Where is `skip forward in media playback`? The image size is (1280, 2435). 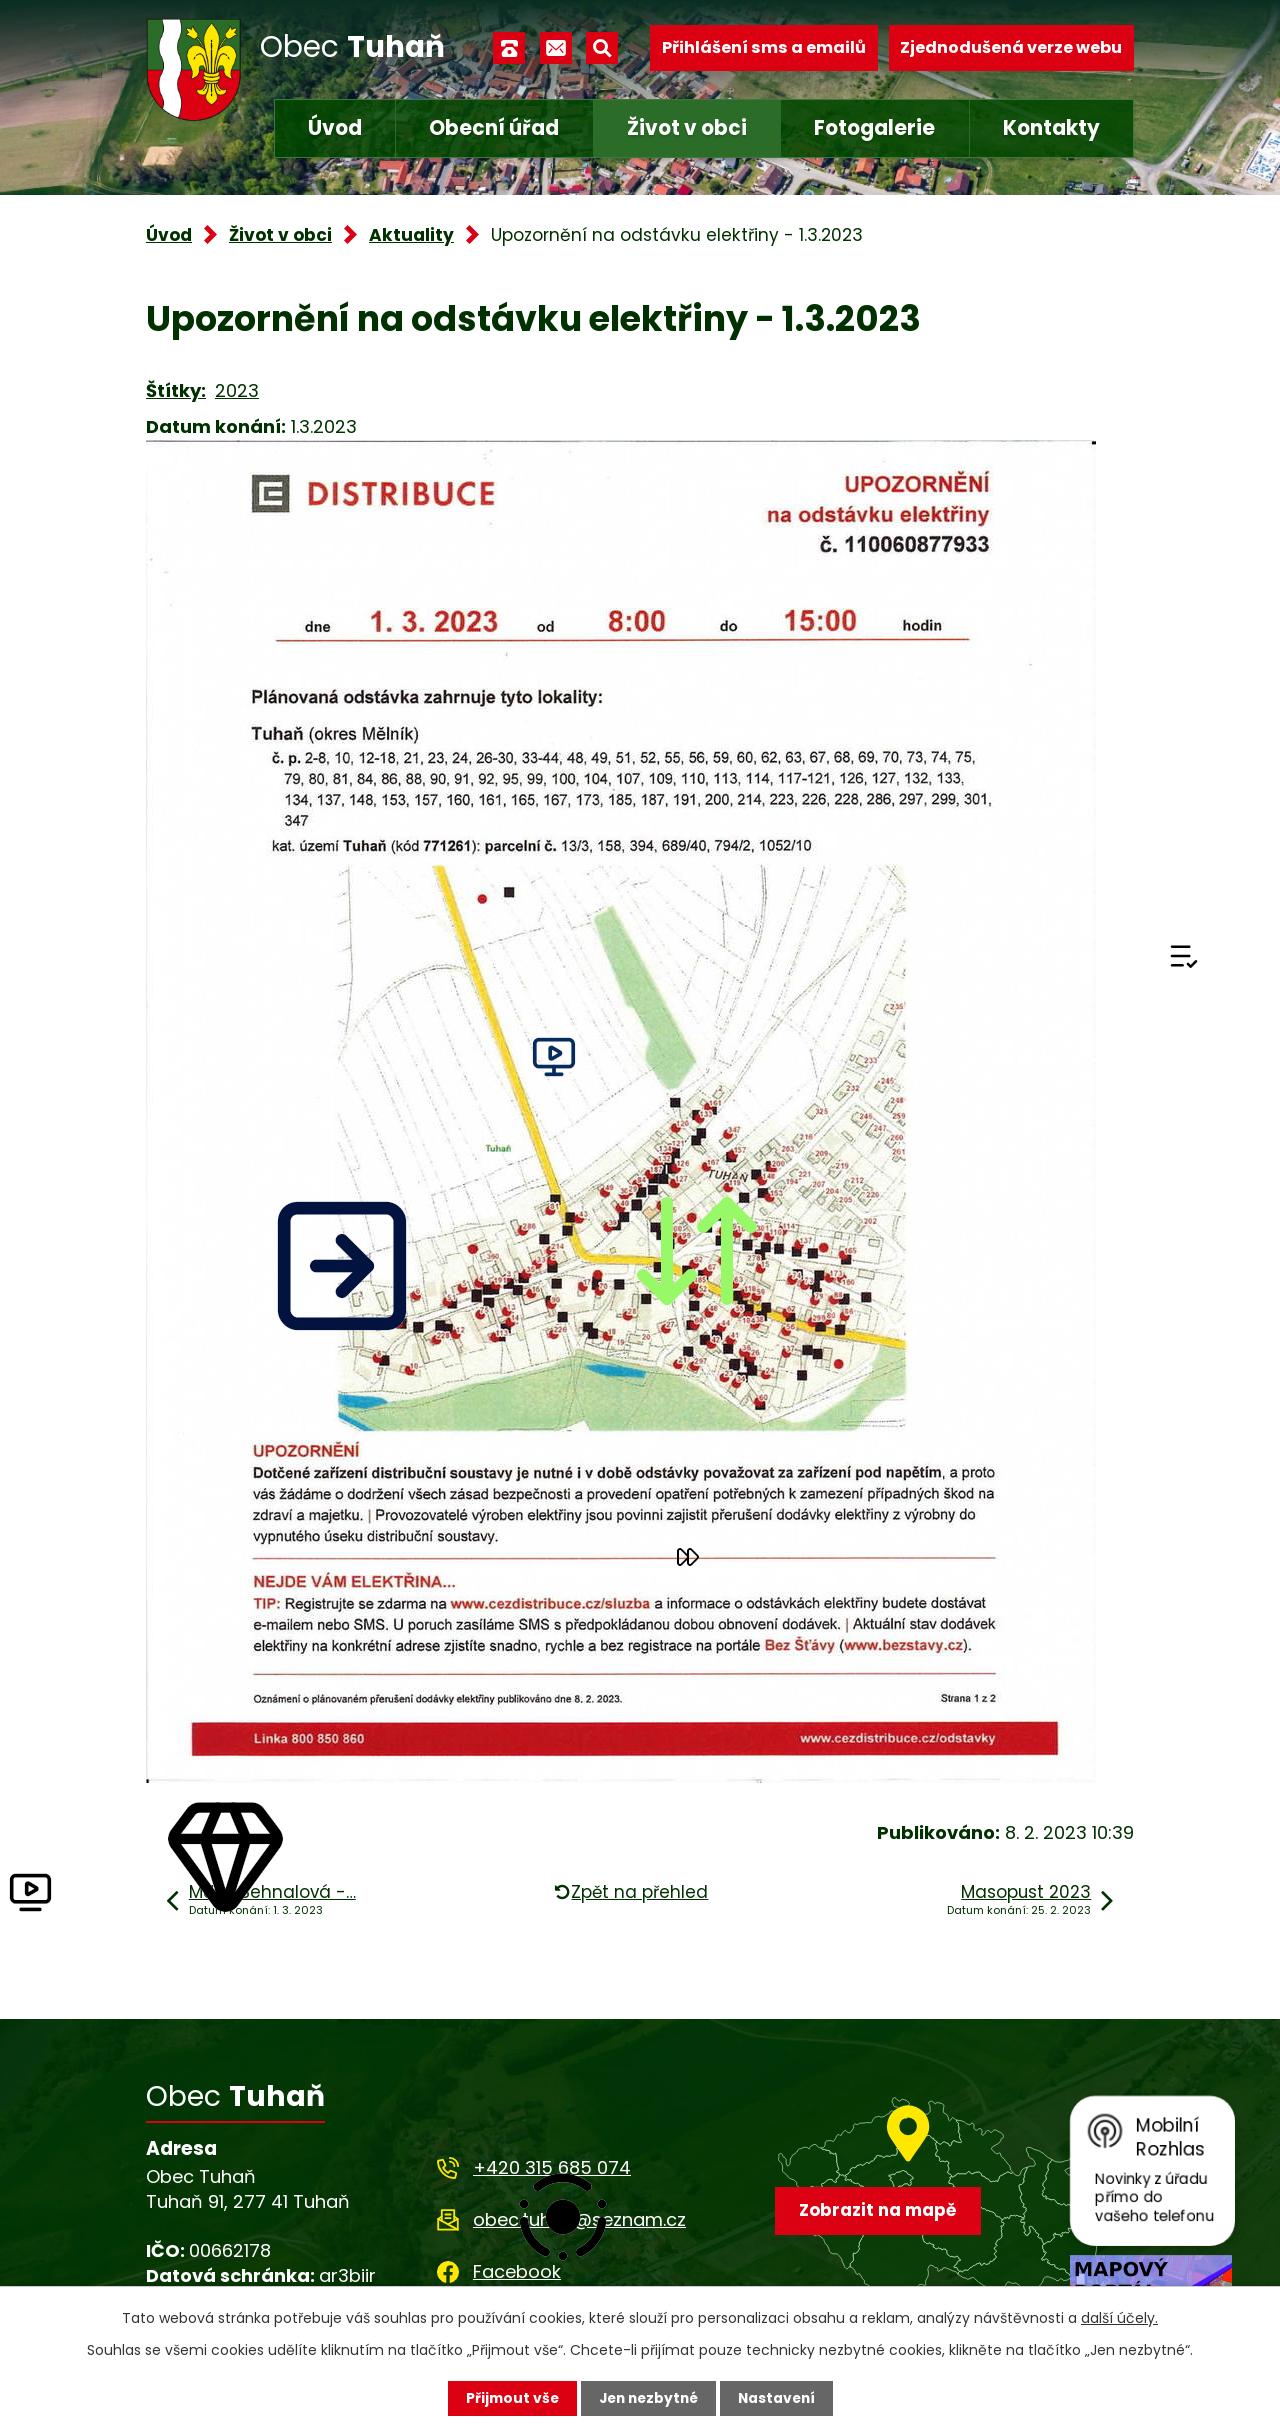
skip forward in media playback is located at coordinates (688, 1557).